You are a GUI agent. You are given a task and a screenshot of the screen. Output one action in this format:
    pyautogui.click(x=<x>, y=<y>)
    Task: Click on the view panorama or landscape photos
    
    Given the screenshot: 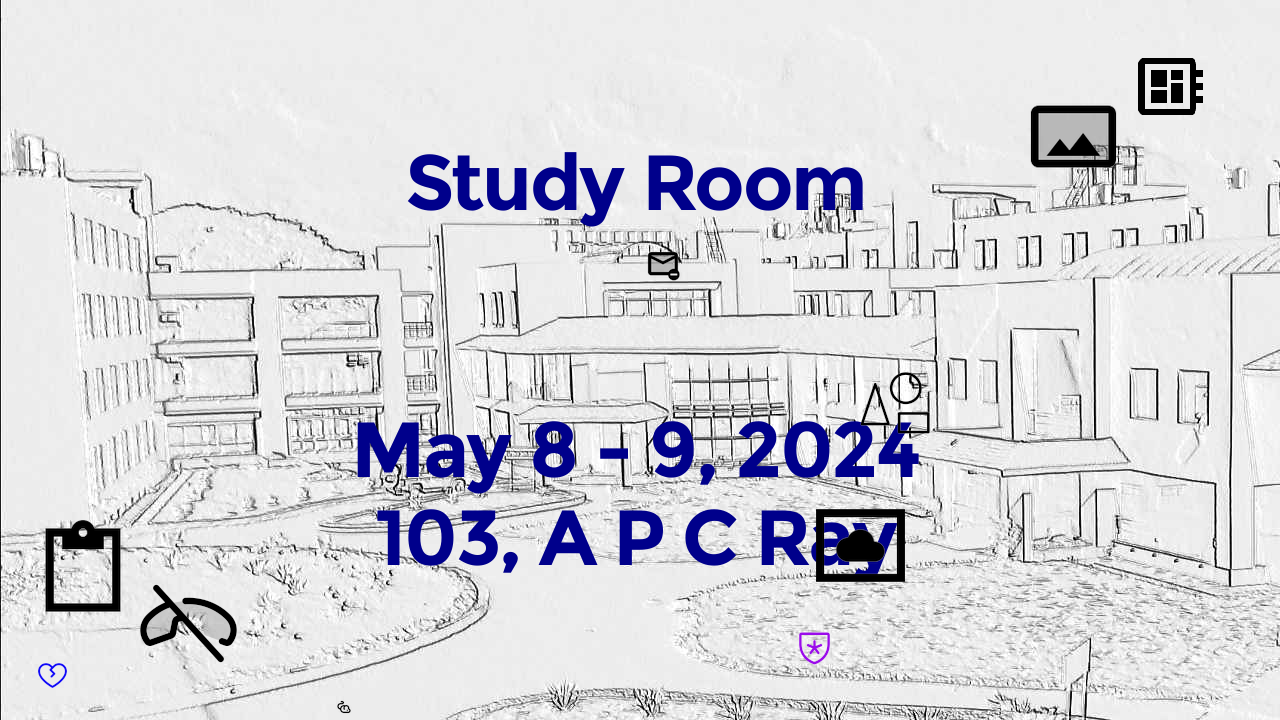 What is the action you would take?
    pyautogui.click(x=1073, y=136)
    